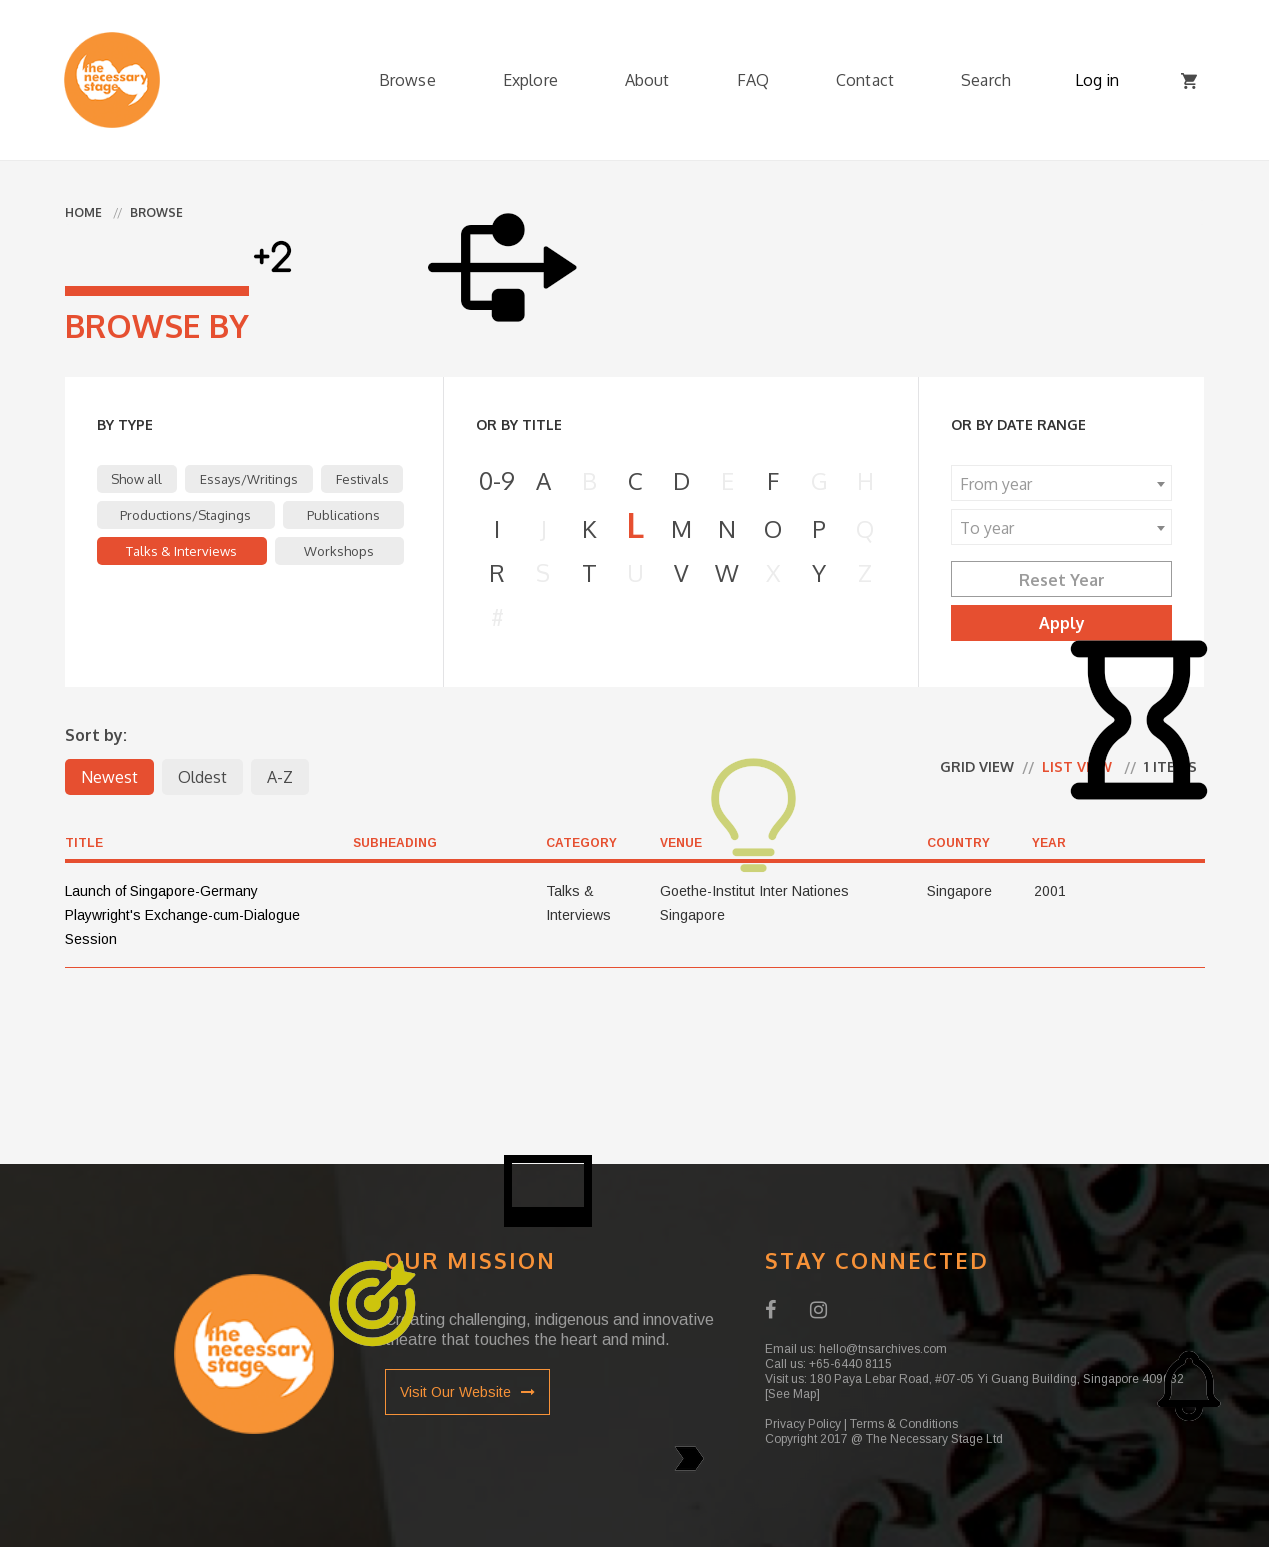 The height and width of the screenshot is (1547, 1269). What do you see at coordinates (548, 1191) in the screenshot?
I see `video player with caption or subtitle bar` at bounding box center [548, 1191].